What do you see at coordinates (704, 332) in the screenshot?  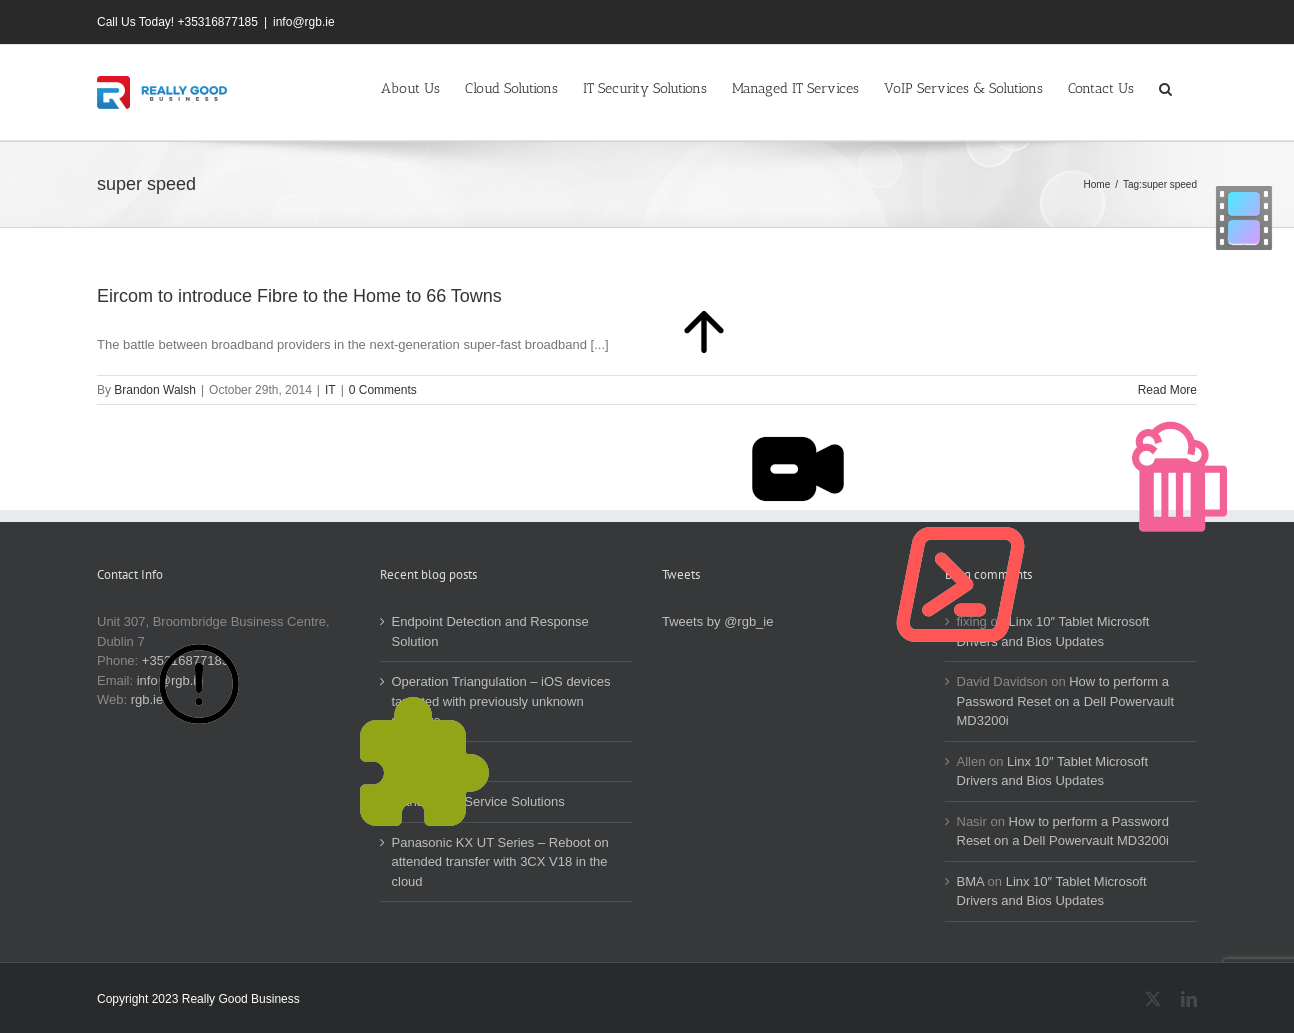 I see `scroll to top of page` at bounding box center [704, 332].